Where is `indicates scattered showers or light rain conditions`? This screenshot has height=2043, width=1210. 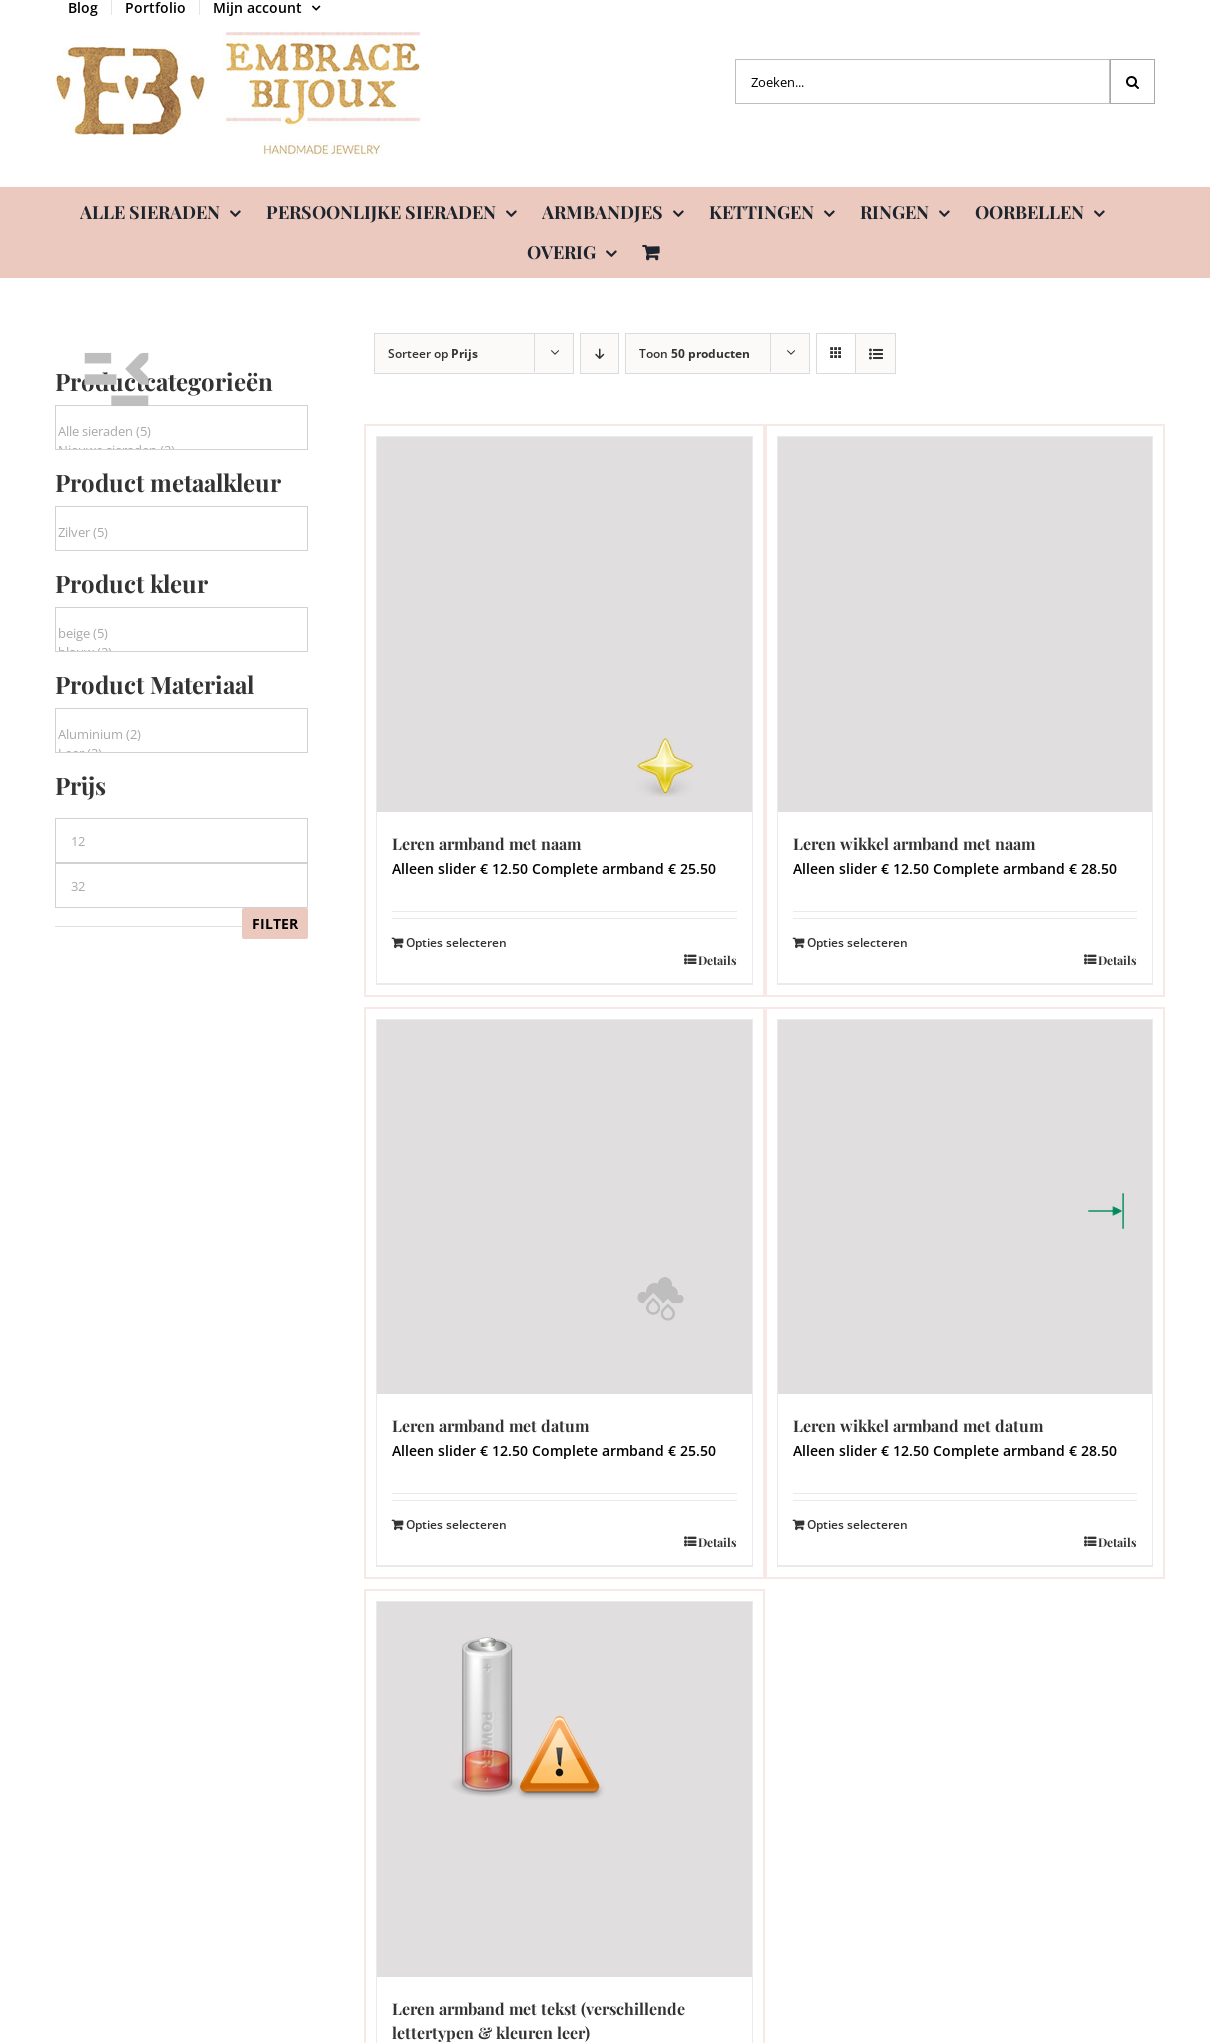
indicates scattered showers or light rain conditions is located at coordinates (660, 1297).